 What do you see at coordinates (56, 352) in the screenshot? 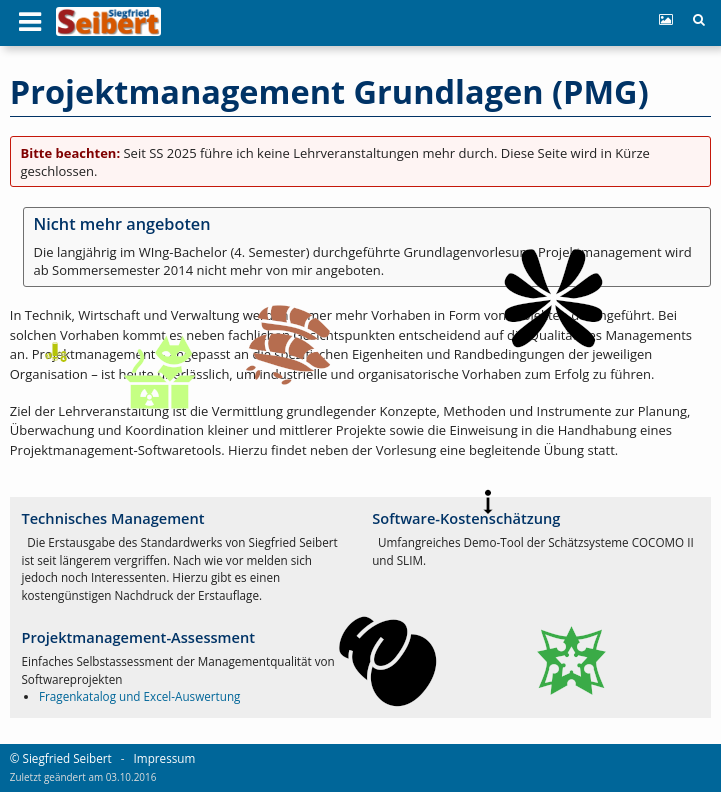
I see `select shotgun ammo type` at bounding box center [56, 352].